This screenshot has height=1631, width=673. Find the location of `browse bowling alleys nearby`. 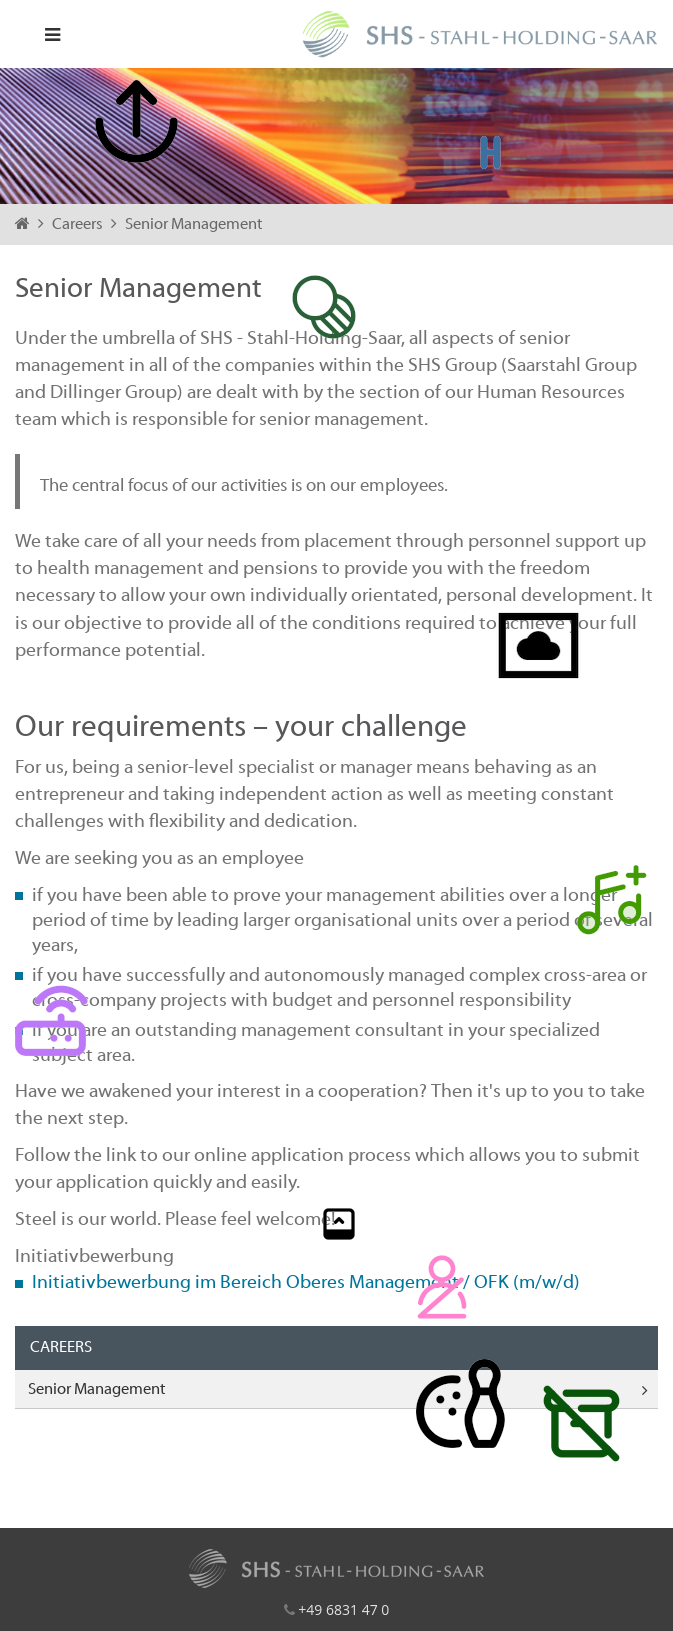

browse bowling alleys nearby is located at coordinates (460, 1403).